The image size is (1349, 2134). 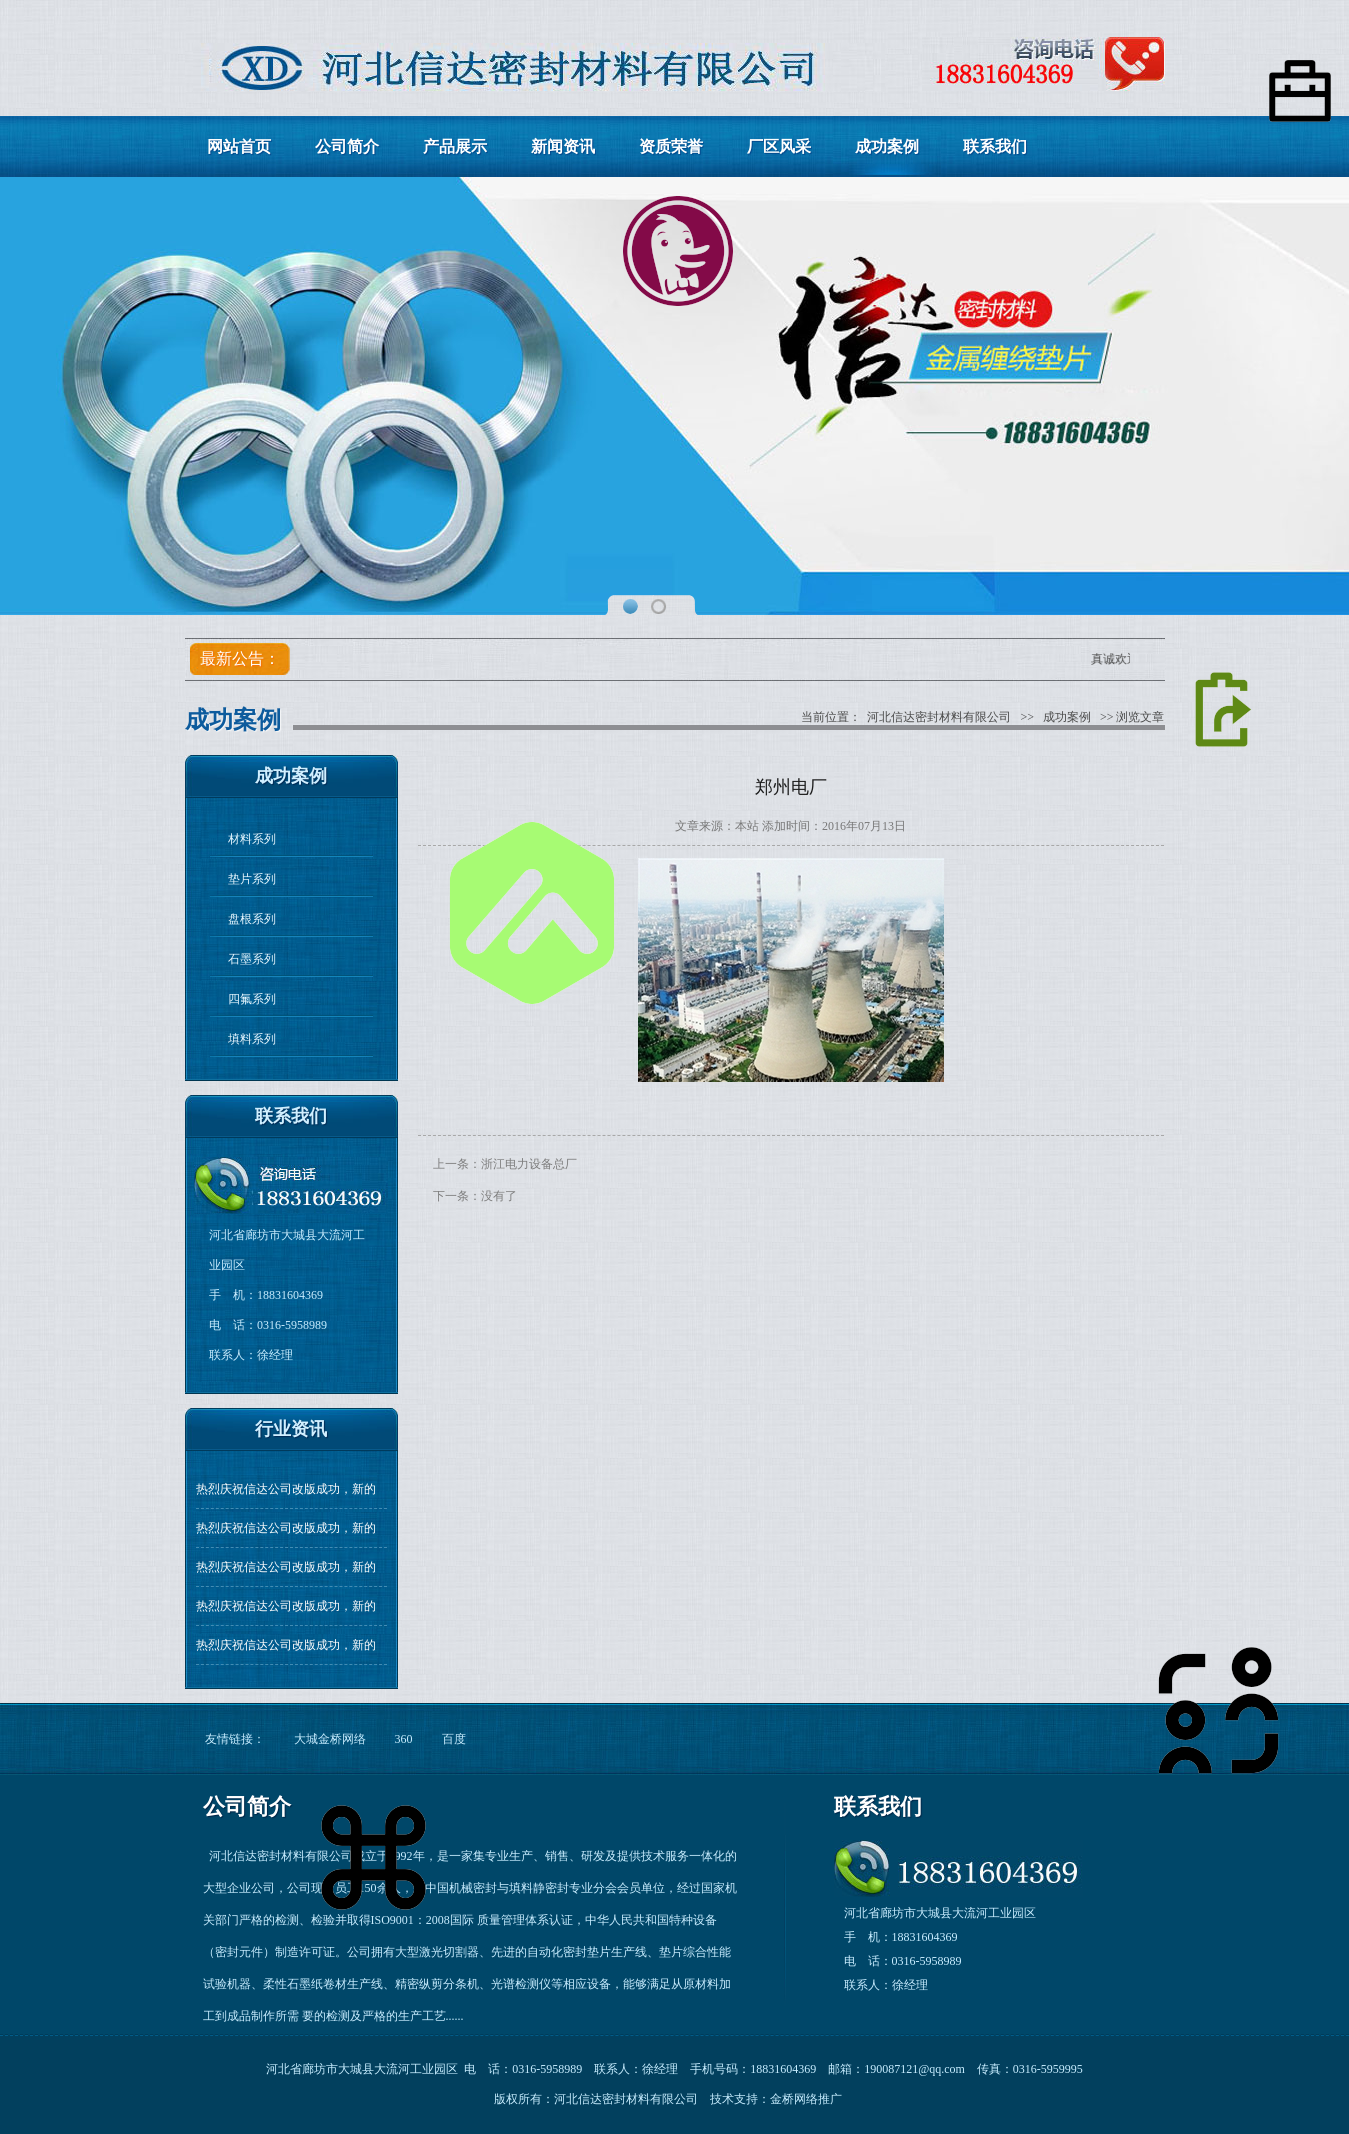 What do you see at coordinates (678, 251) in the screenshot?
I see `open duckduckgo search engine` at bounding box center [678, 251].